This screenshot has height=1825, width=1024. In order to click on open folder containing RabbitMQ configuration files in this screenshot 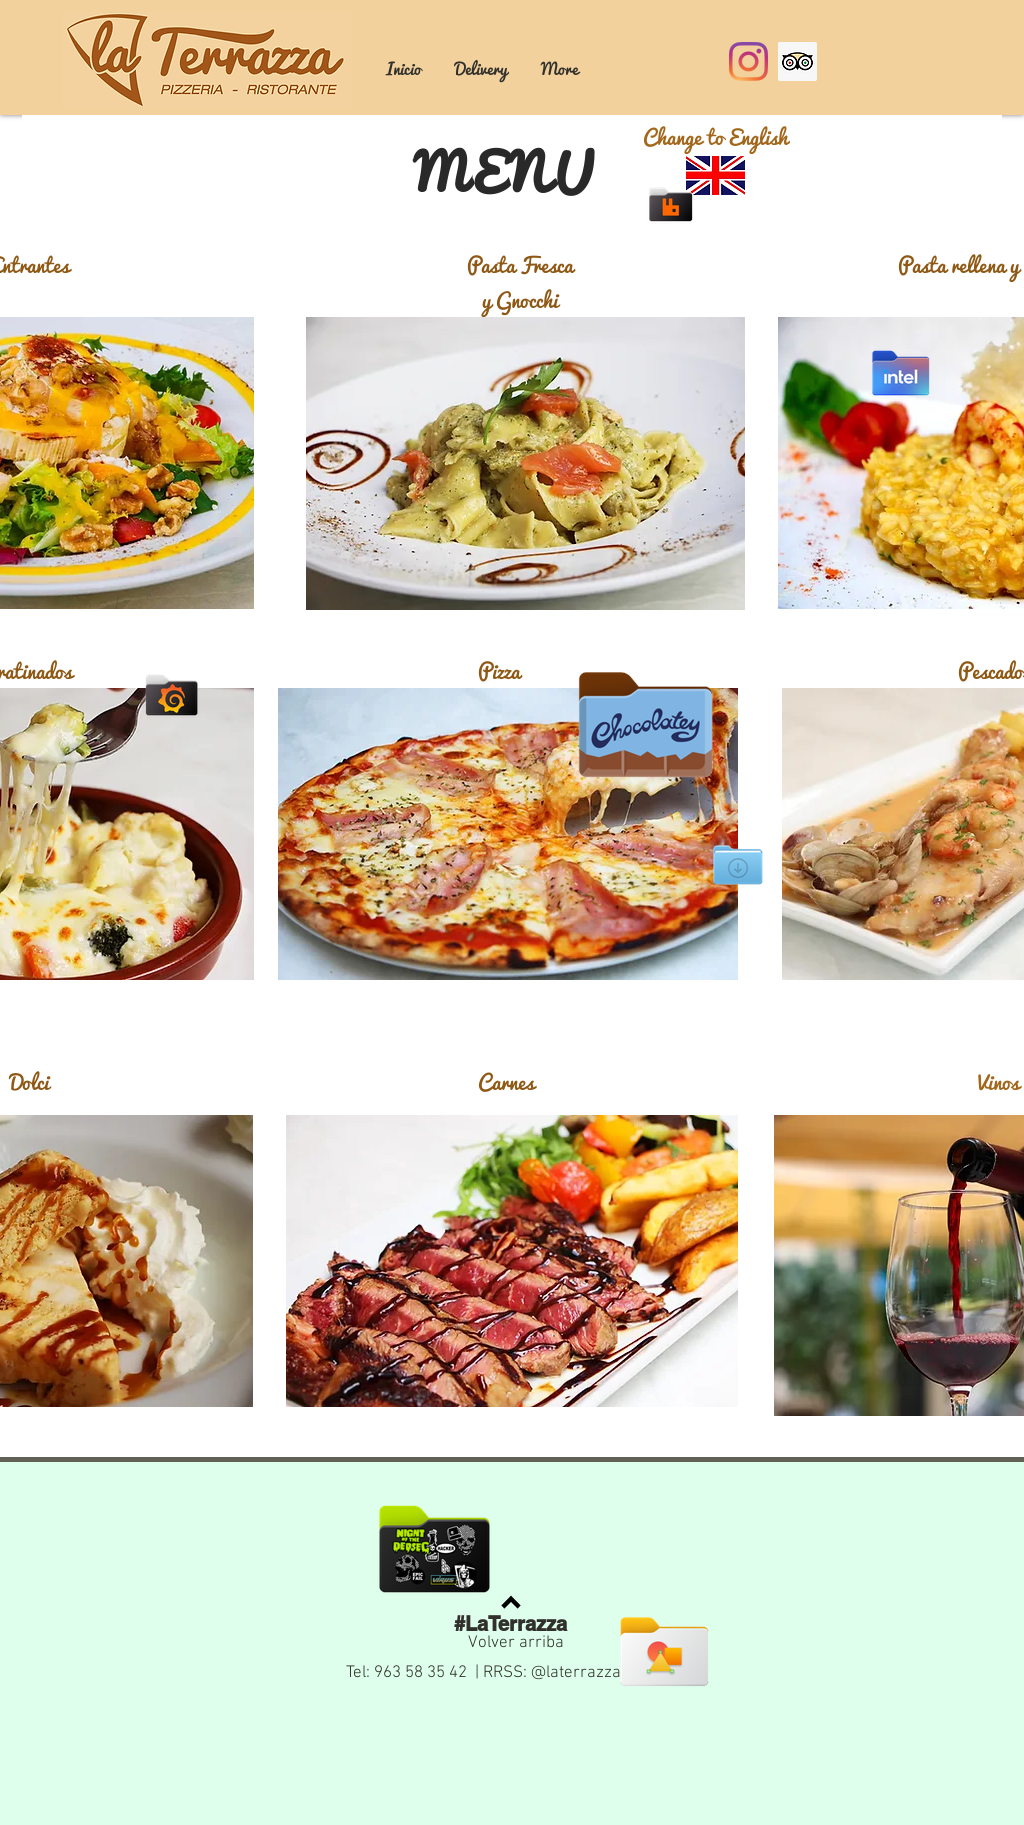, I will do `click(670, 205)`.